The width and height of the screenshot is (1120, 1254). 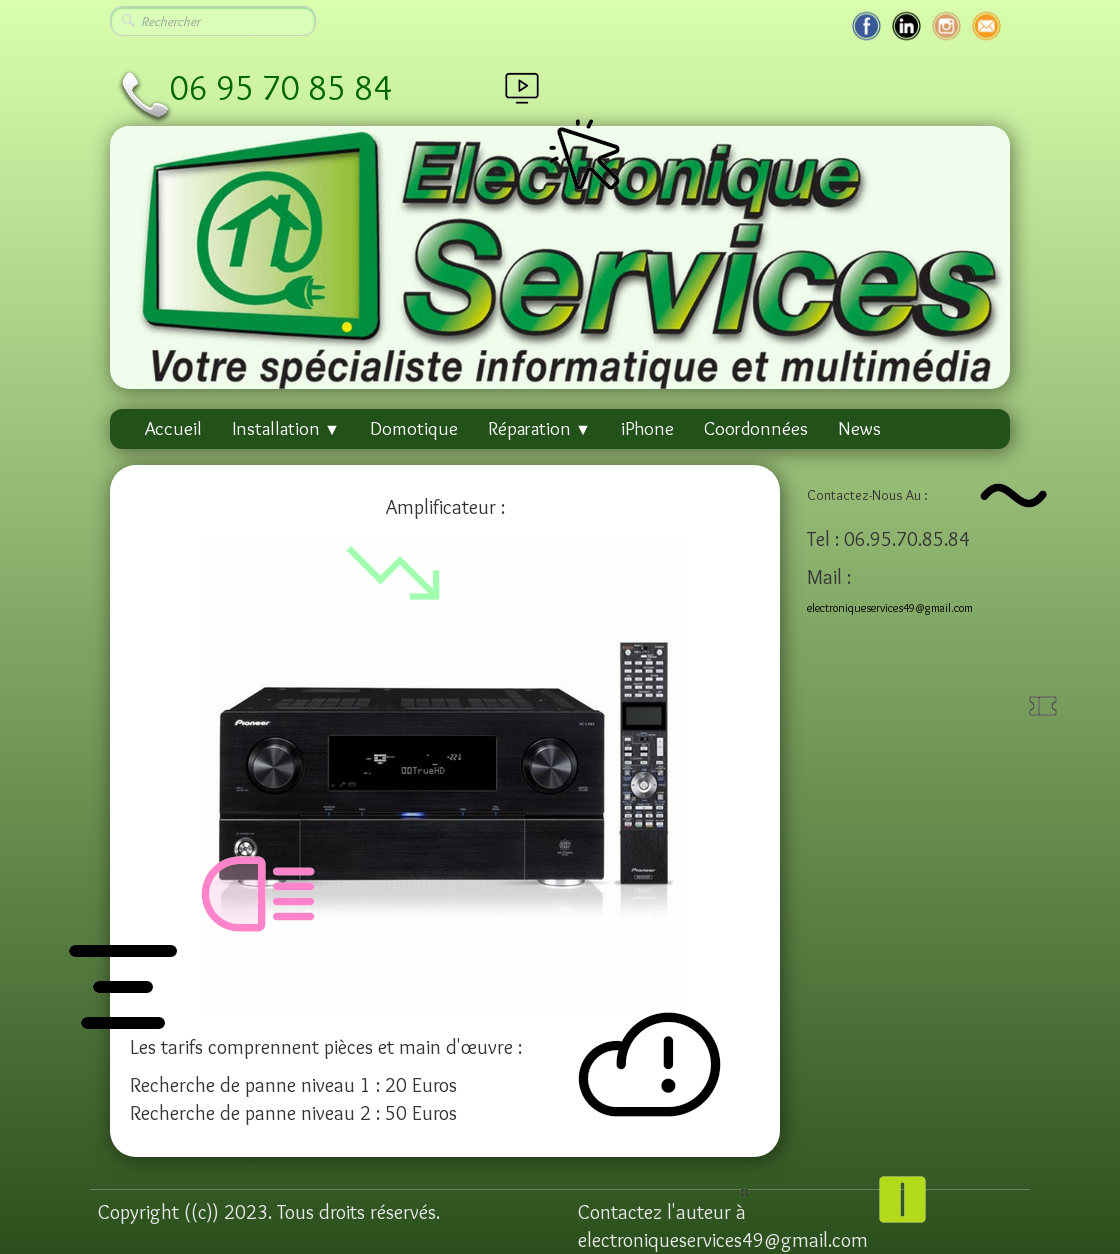 I want to click on click or tap to interact, so click(x=588, y=158).